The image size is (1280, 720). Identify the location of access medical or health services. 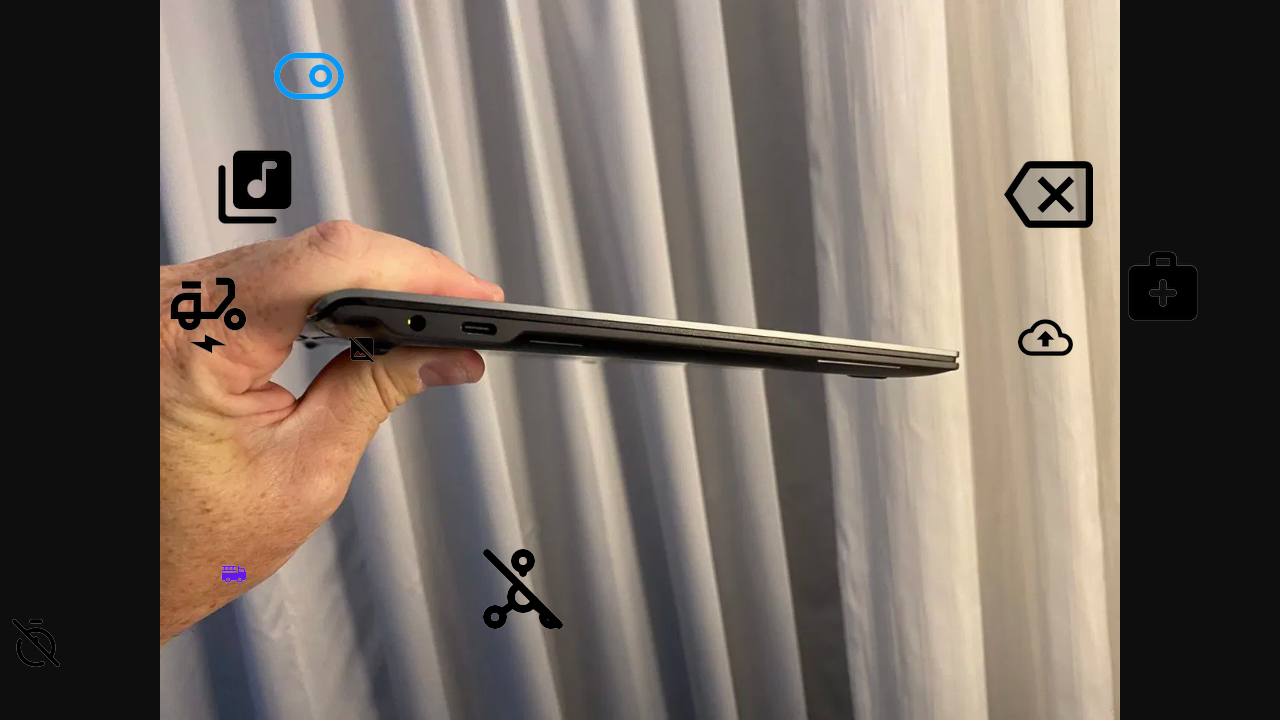
(1163, 286).